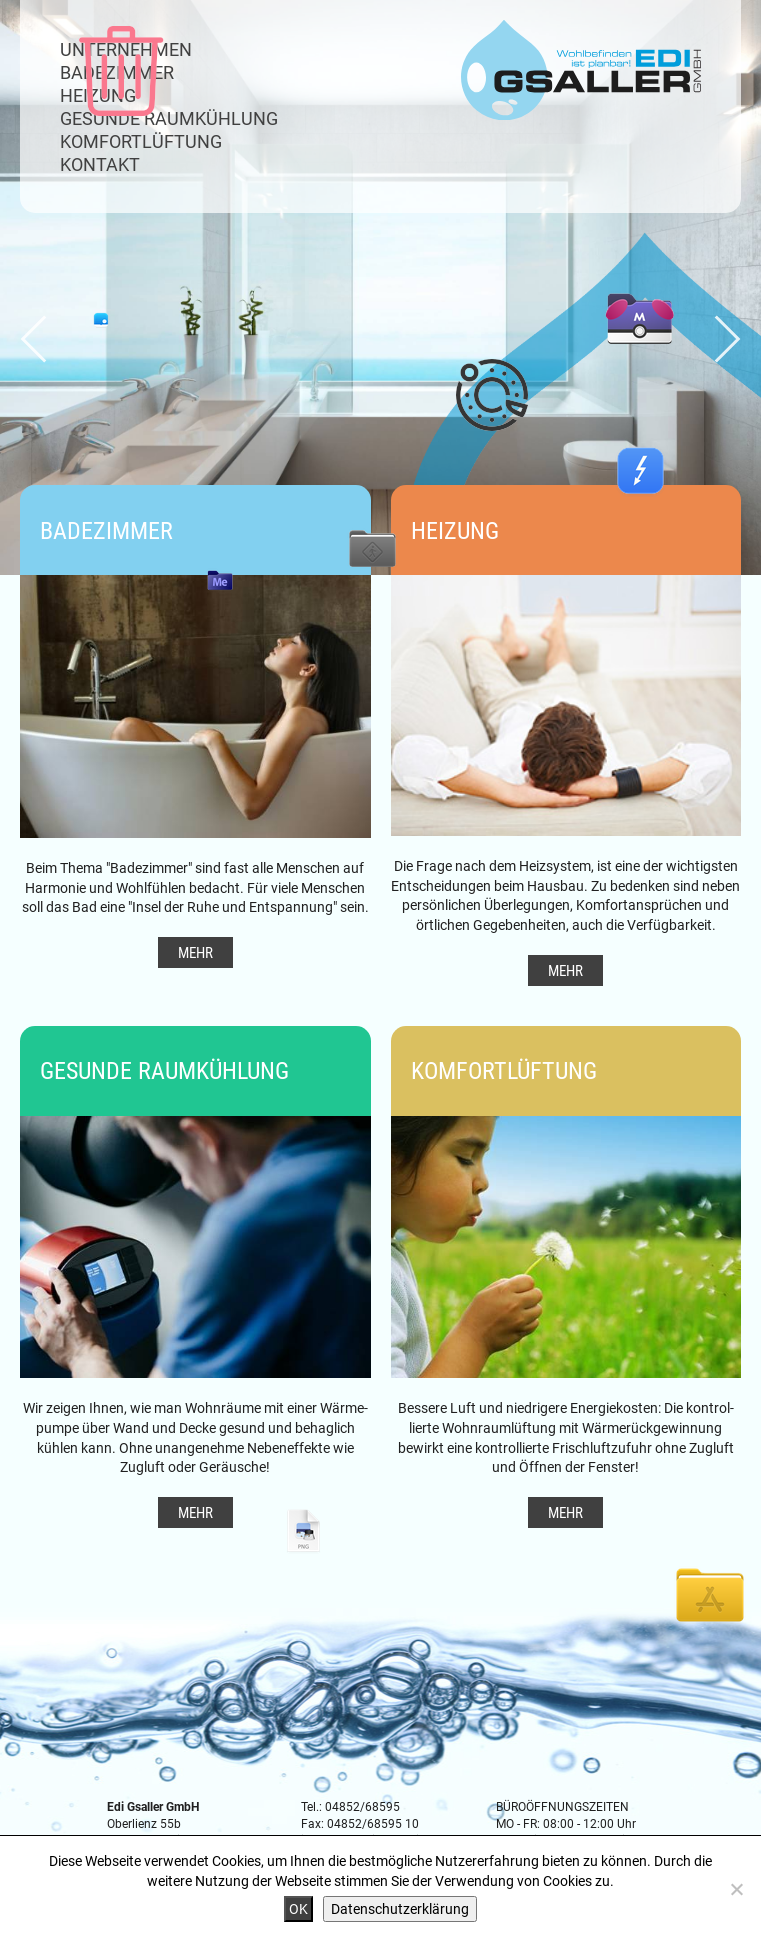 Image resolution: width=761 pixels, height=1942 pixels. I want to click on open the weread app, so click(101, 320).